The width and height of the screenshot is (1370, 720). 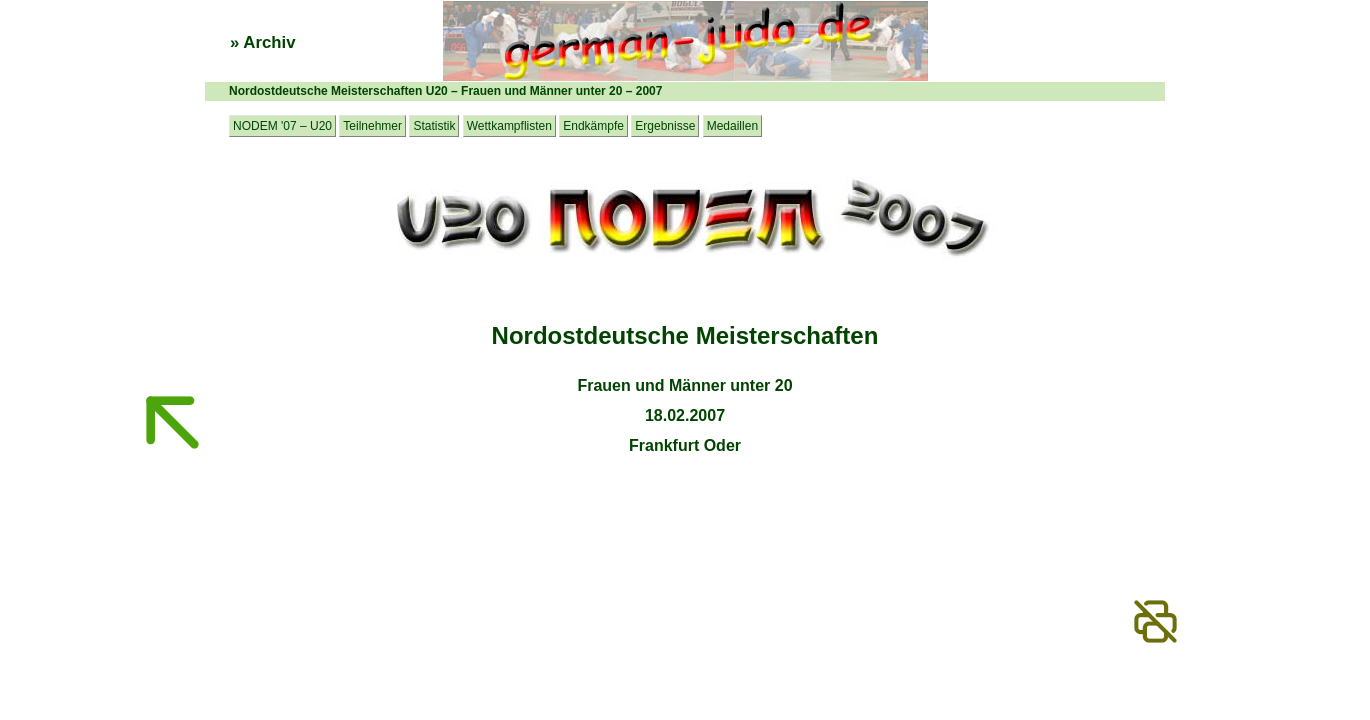 I want to click on printer unavailable or offline, so click(x=1155, y=621).